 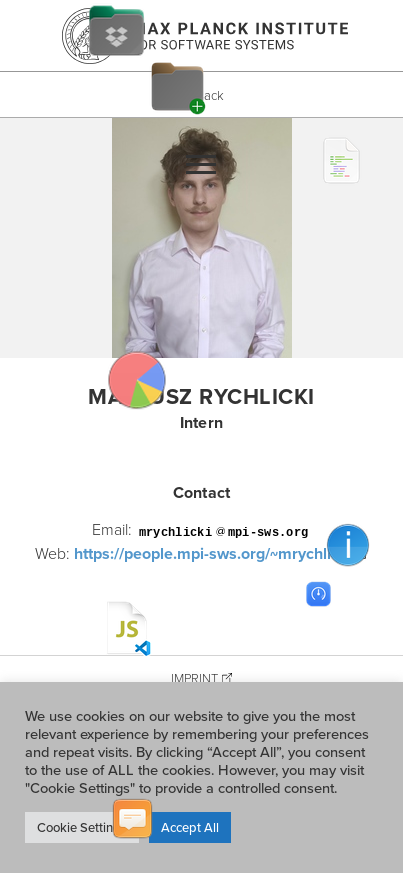 What do you see at coordinates (127, 629) in the screenshot?
I see `javascript file type in Visual Studio Code` at bounding box center [127, 629].